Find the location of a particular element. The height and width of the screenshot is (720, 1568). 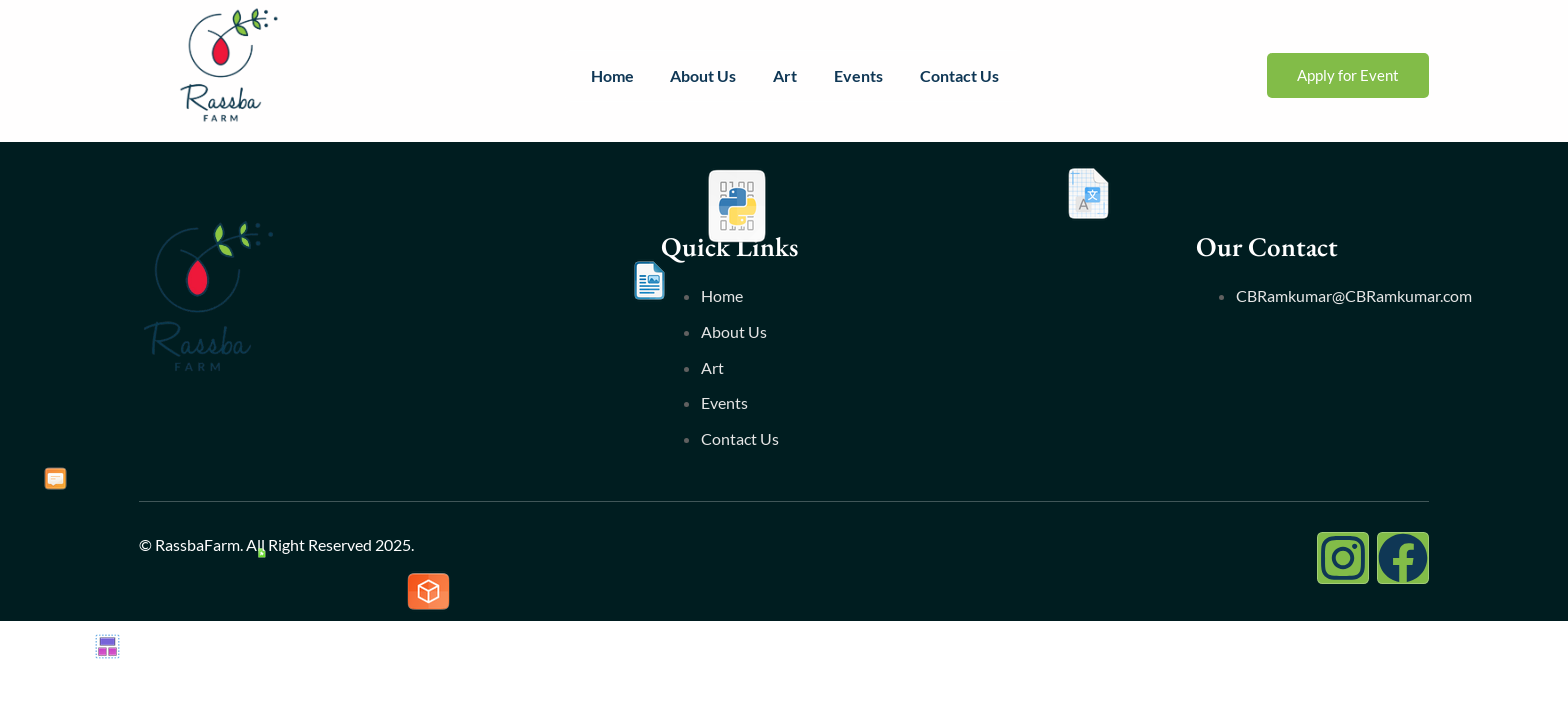

open an opendocument text template file is located at coordinates (649, 280).